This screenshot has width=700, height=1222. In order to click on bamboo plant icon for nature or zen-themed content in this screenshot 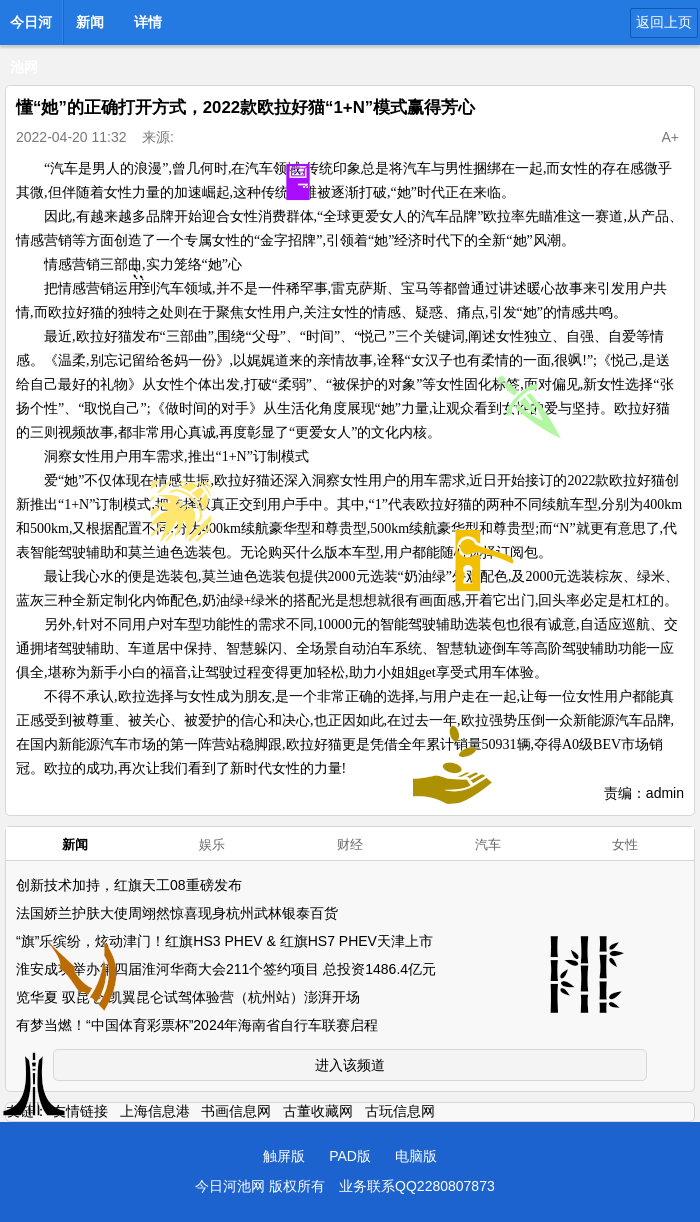, I will do `click(584, 974)`.